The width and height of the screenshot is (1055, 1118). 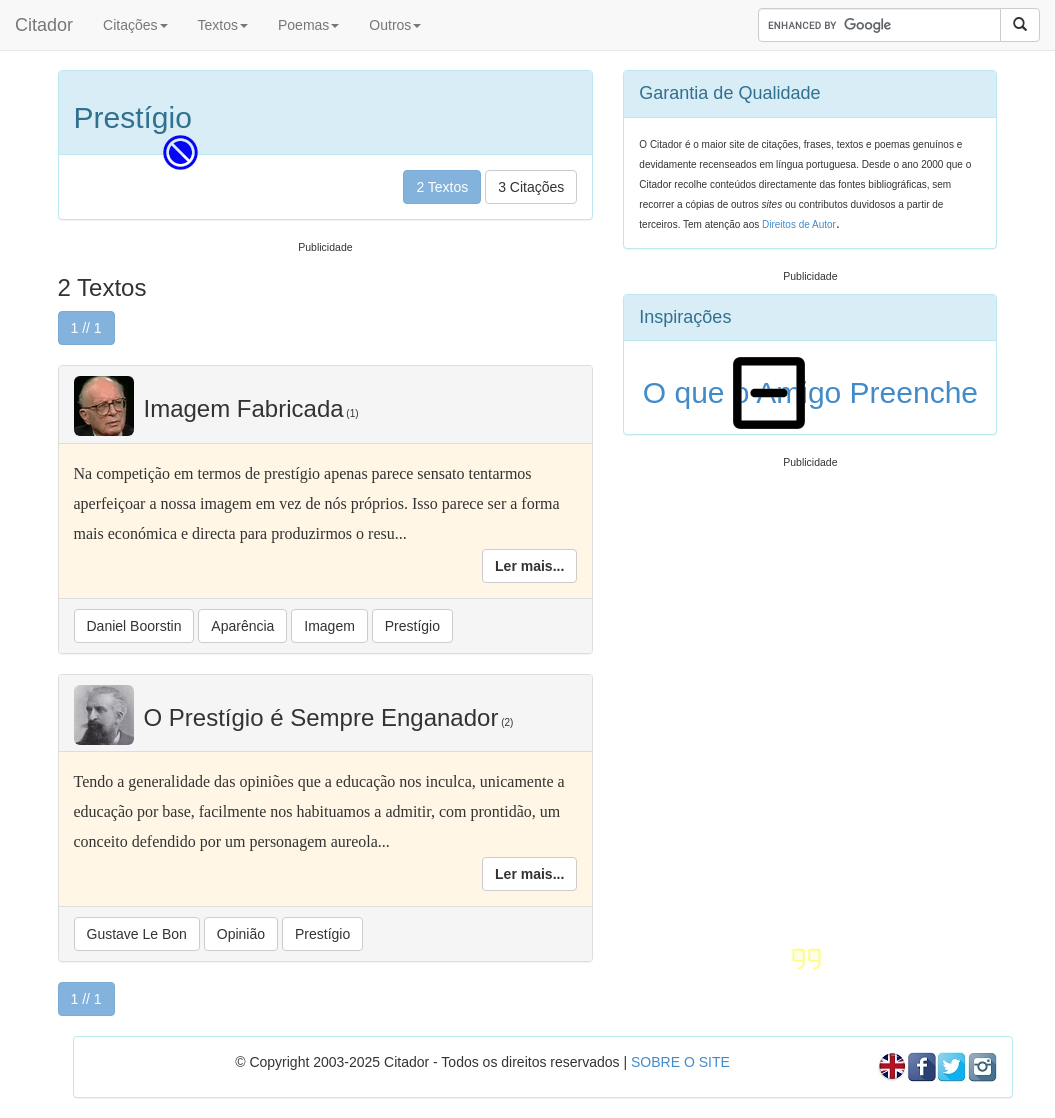 What do you see at coordinates (180, 152) in the screenshot?
I see `indicates a blocked or prohibited action` at bounding box center [180, 152].